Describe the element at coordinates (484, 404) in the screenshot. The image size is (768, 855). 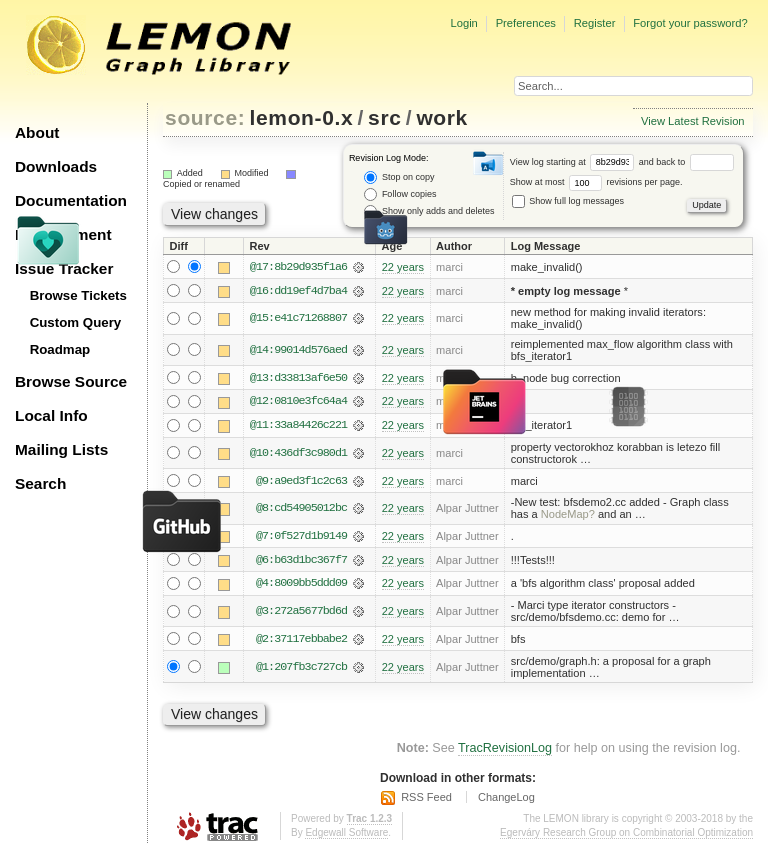
I see `open JetBrains IDE projects folder` at that location.